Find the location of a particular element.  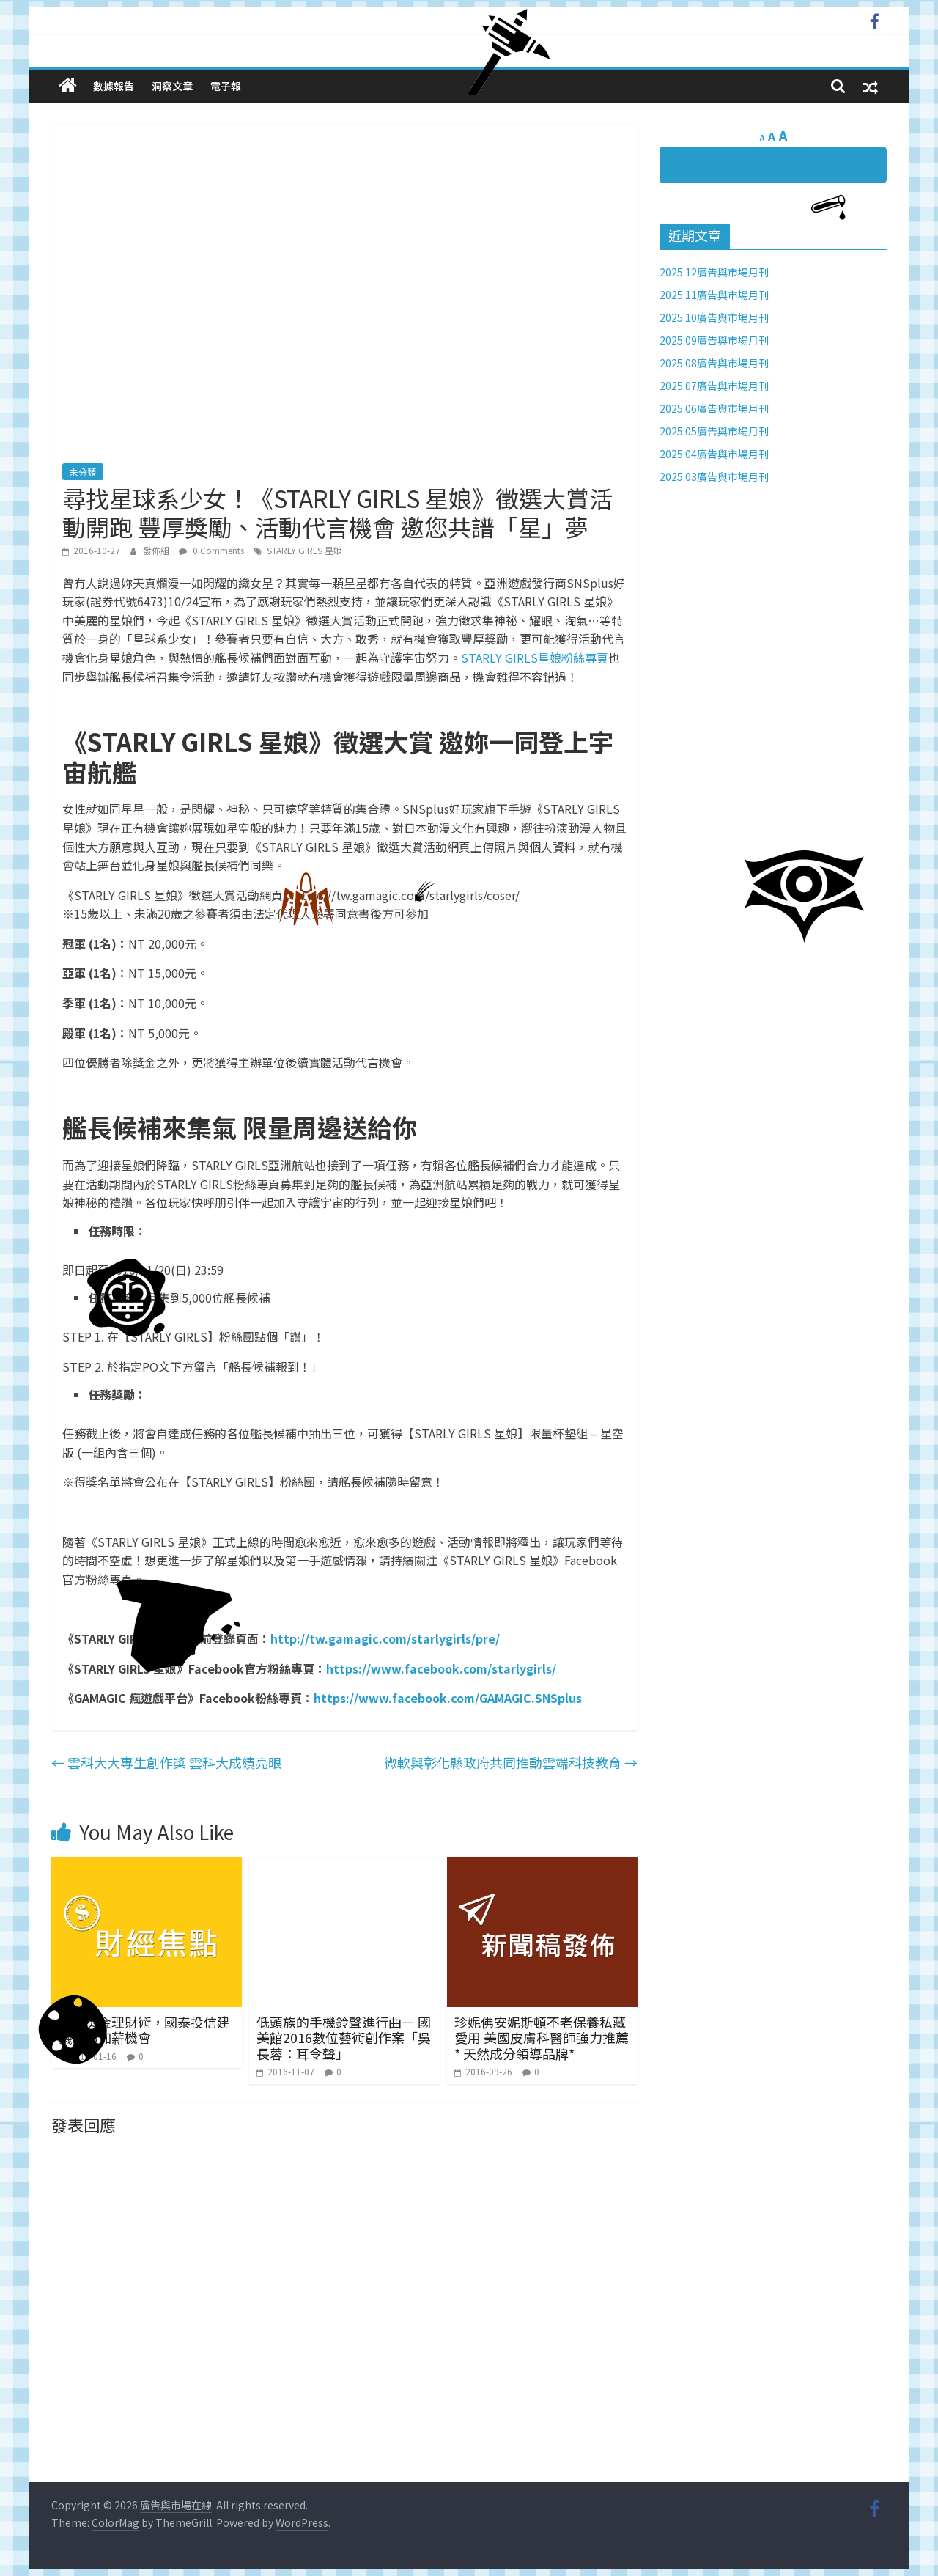

select warhammer as your weapon is located at coordinates (509, 51).